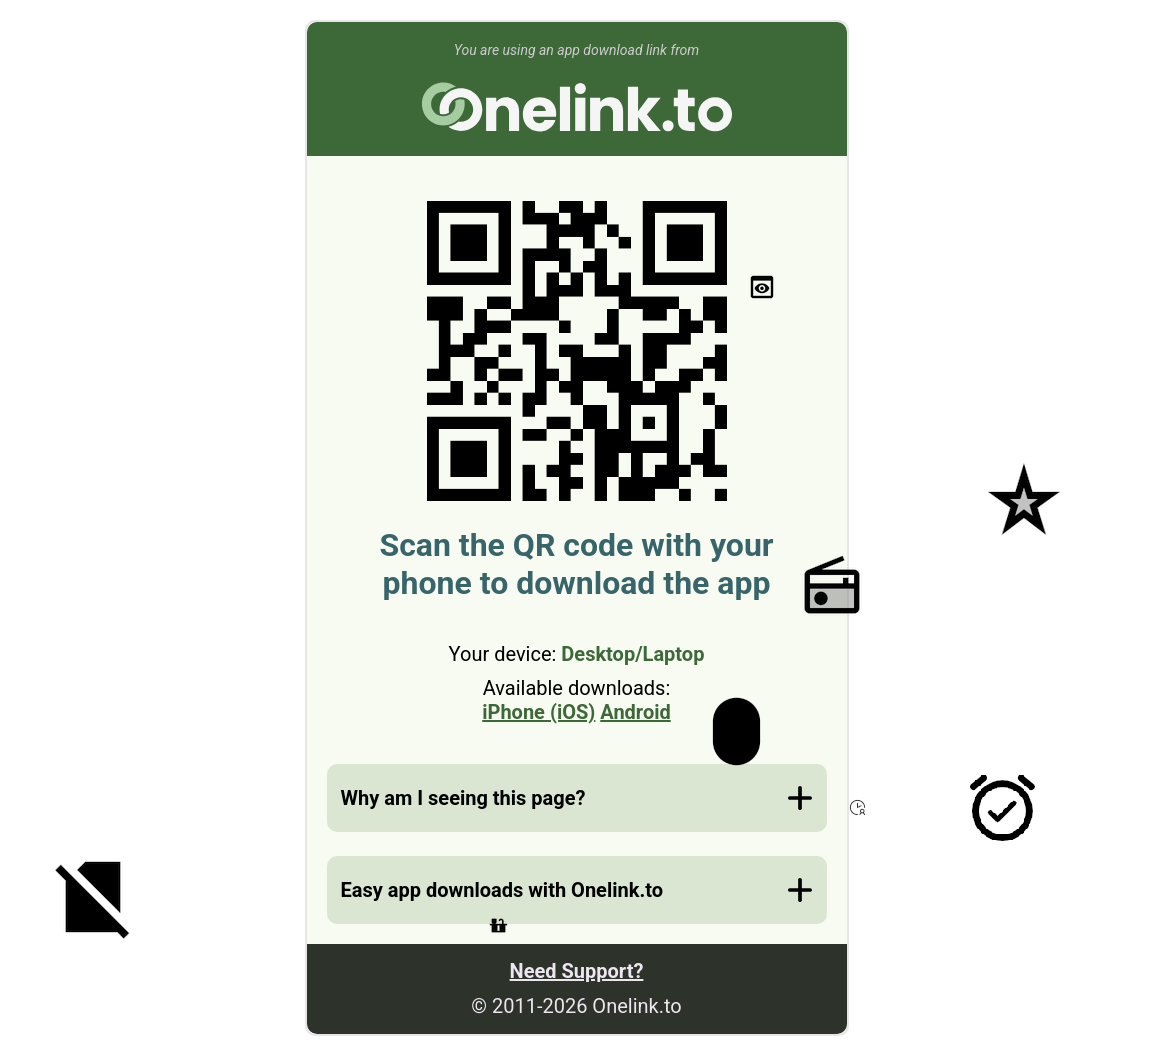 The image size is (1153, 1056). What do you see at coordinates (1024, 499) in the screenshot?
I see `rate or review an item` at bounding box center [1024, 499].